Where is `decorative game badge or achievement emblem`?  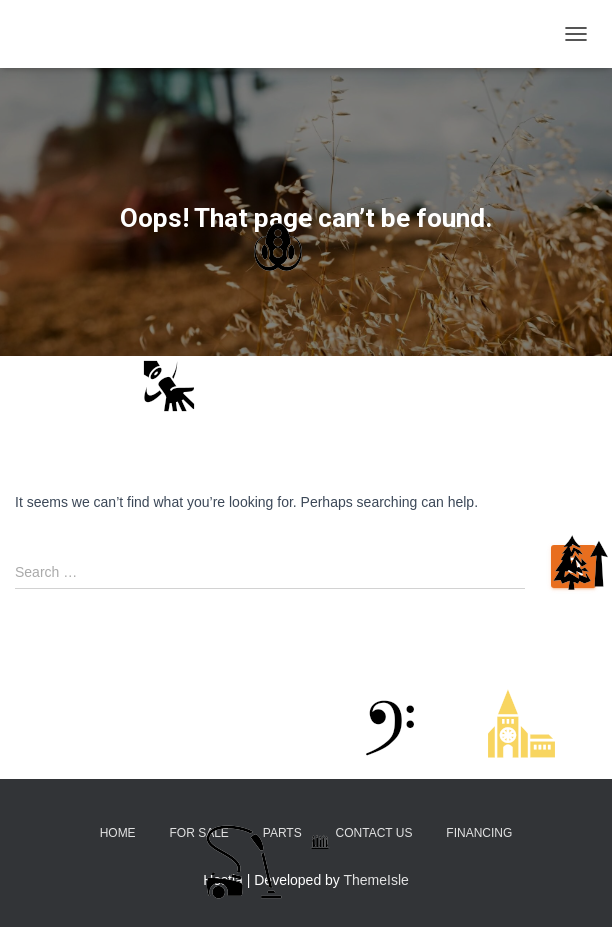 decorative game badge or achievement emblem is located at coordinates (278, 247).